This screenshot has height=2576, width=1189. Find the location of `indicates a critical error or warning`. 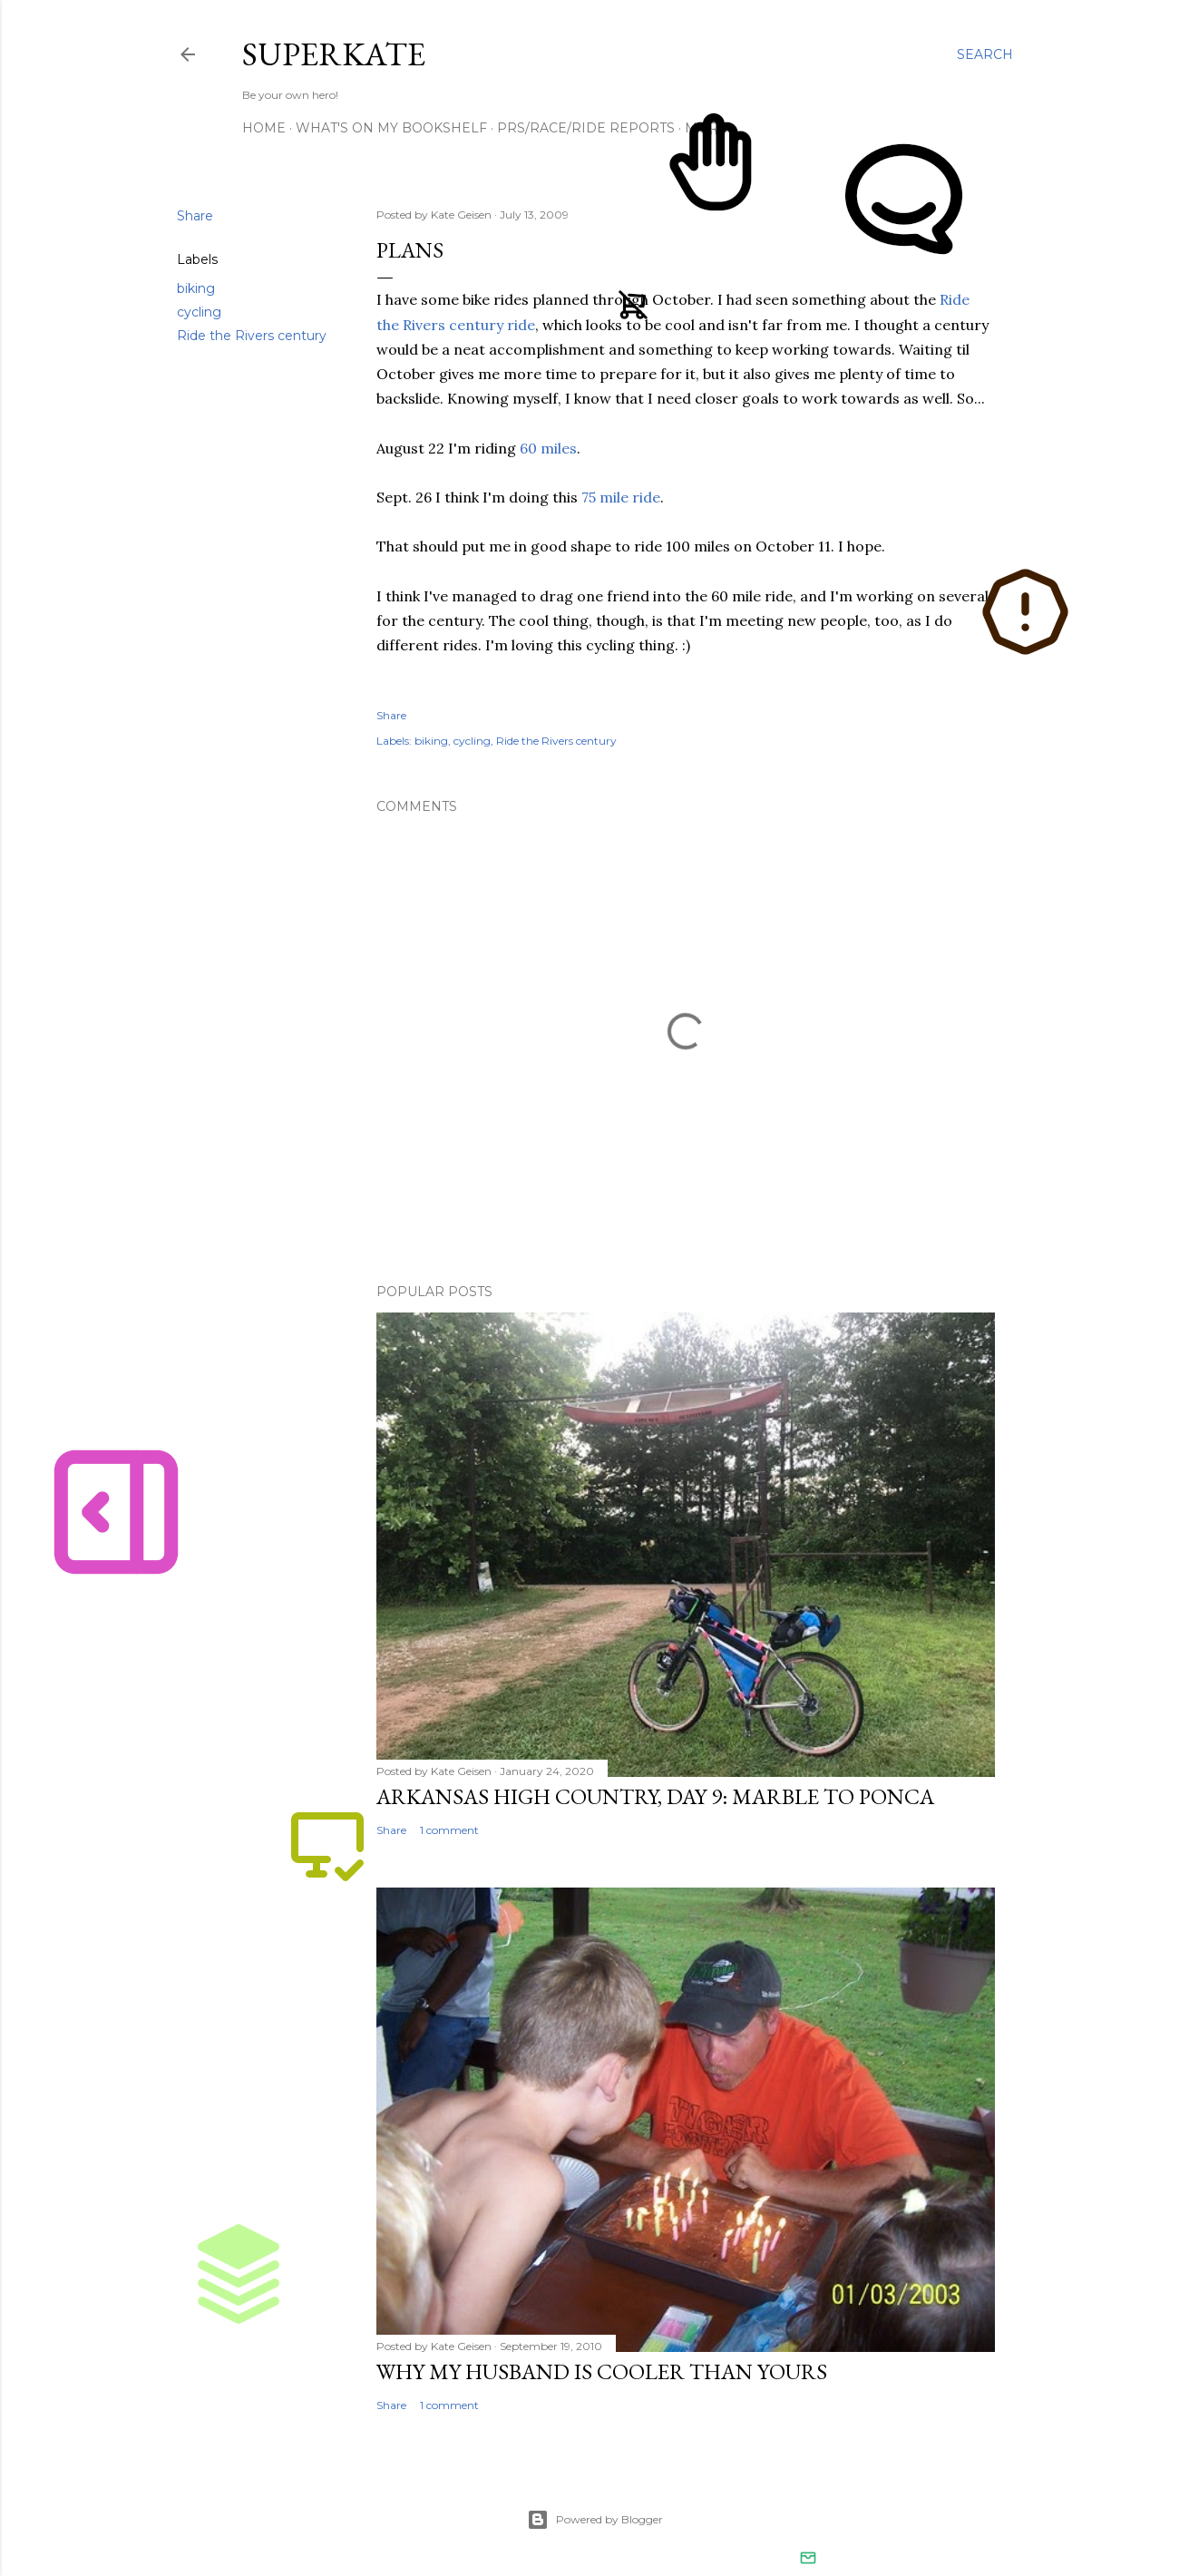

indicates a critical error or warning is located at coordinates (1025, 611).